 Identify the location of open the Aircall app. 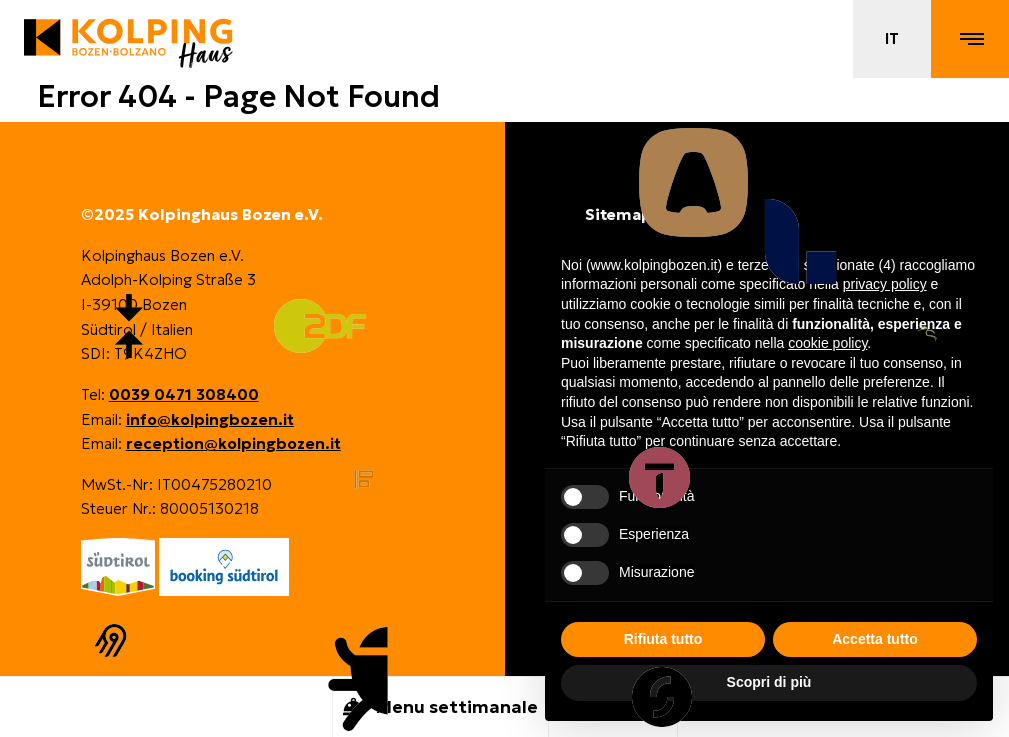
(693, 182).